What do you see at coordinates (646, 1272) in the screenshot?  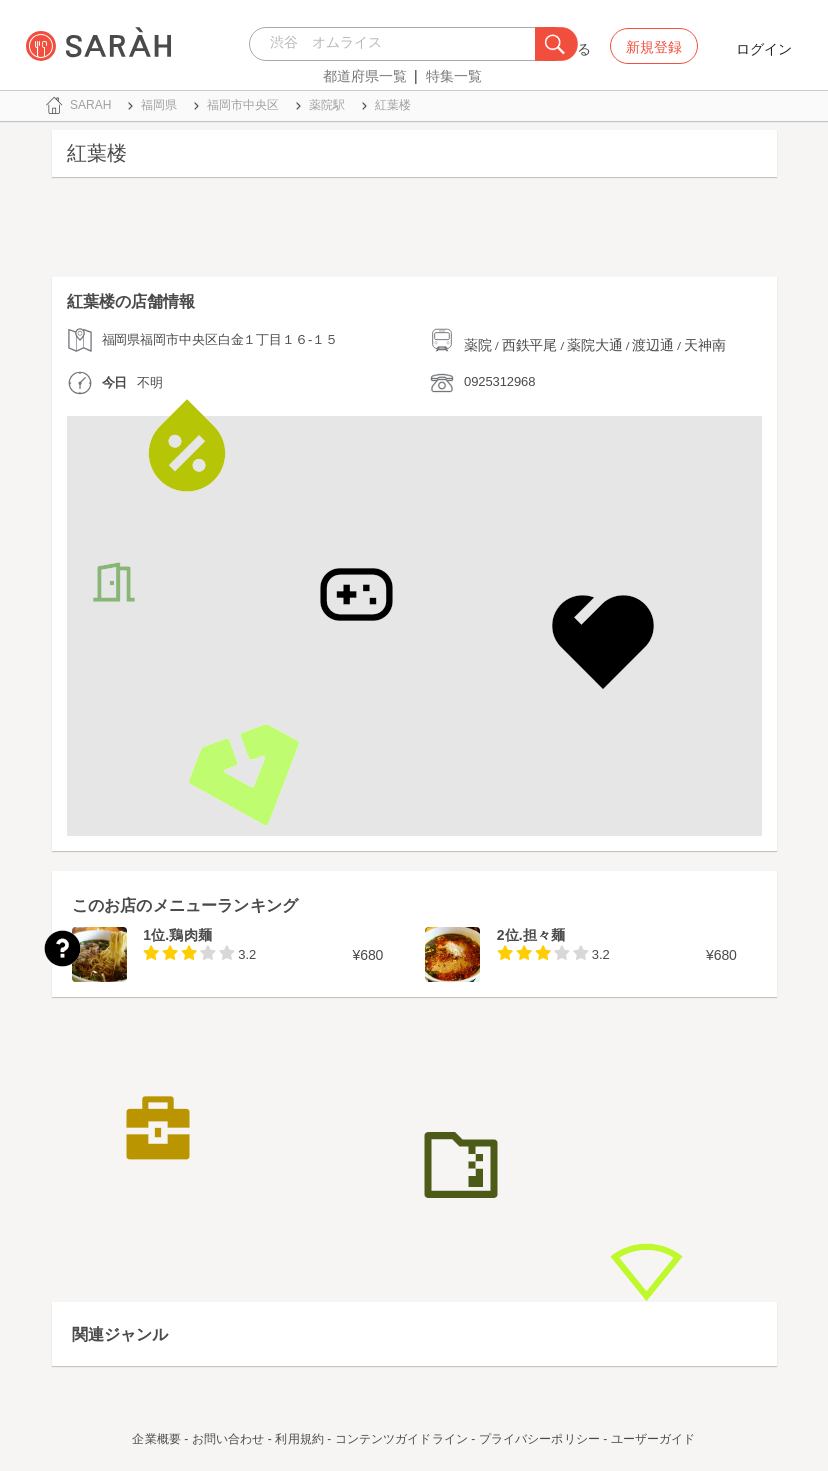 I see `indicates wifi signal strength` at bounding box center [646, 1272].